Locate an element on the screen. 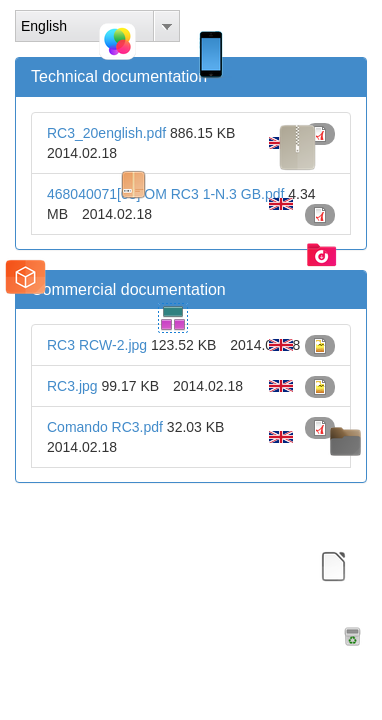  open the software installer app is located at coordinates (133, 184).